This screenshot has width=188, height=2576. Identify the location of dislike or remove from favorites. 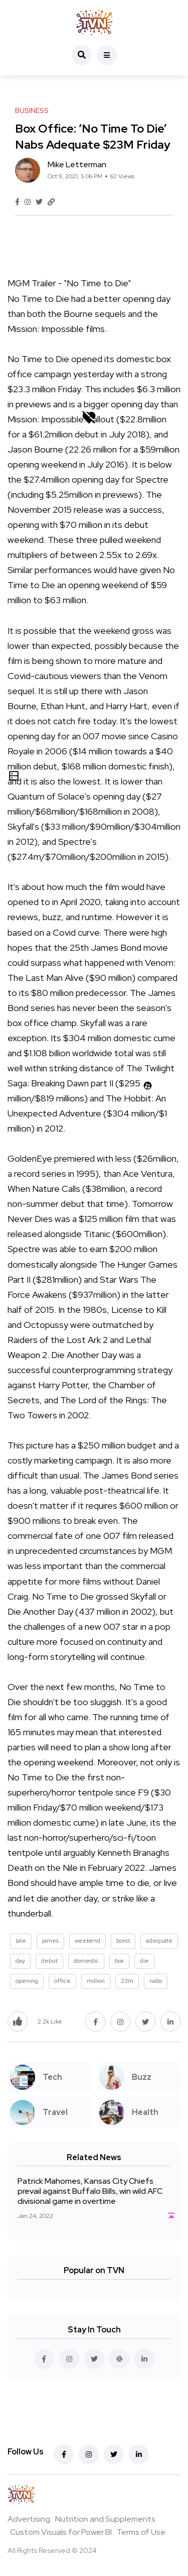
(89, 417).